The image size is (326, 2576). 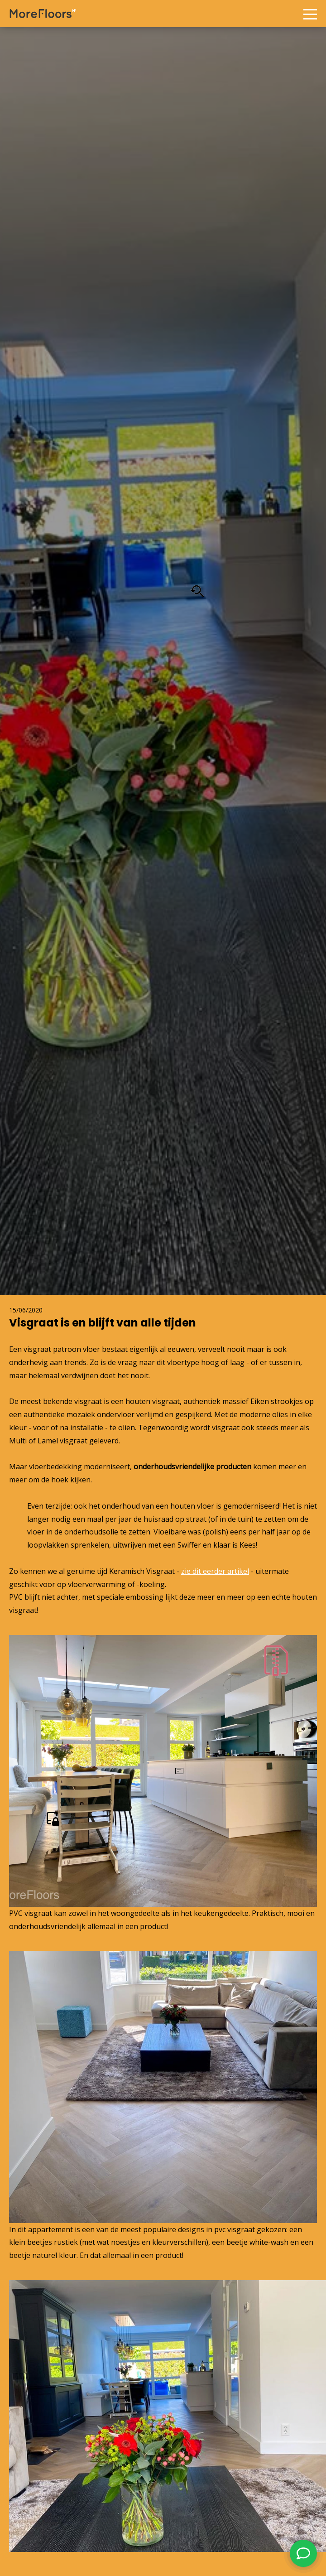 I want to click on indicates a private or locked repository, so click(x=52, y=1819).